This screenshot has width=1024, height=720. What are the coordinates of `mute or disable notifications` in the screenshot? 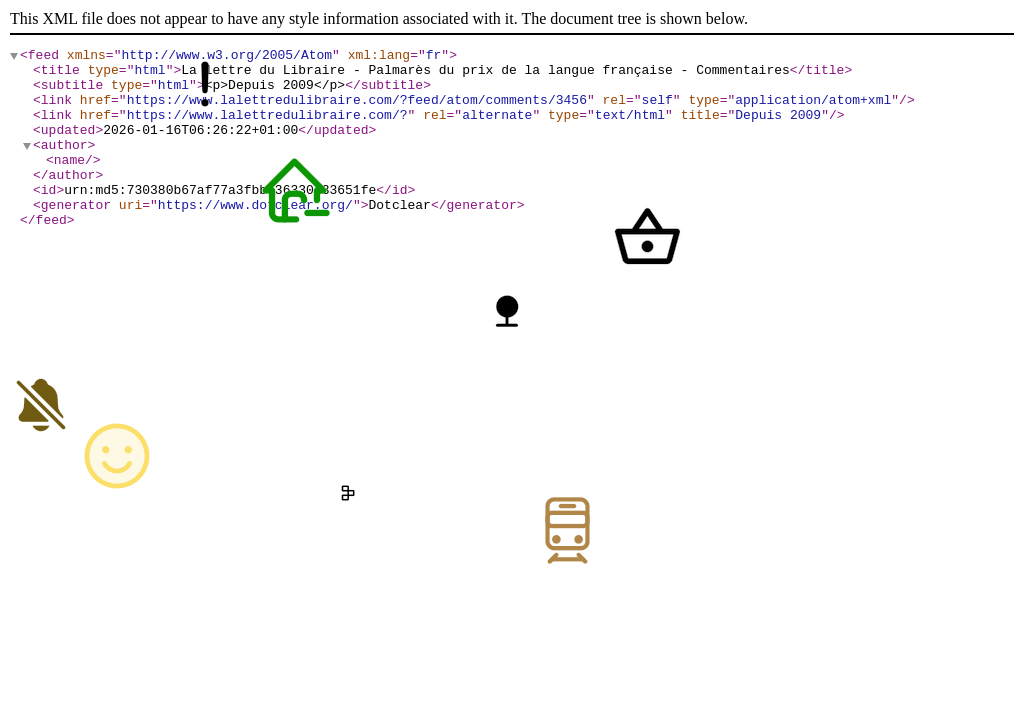 It's located at (41, 405).